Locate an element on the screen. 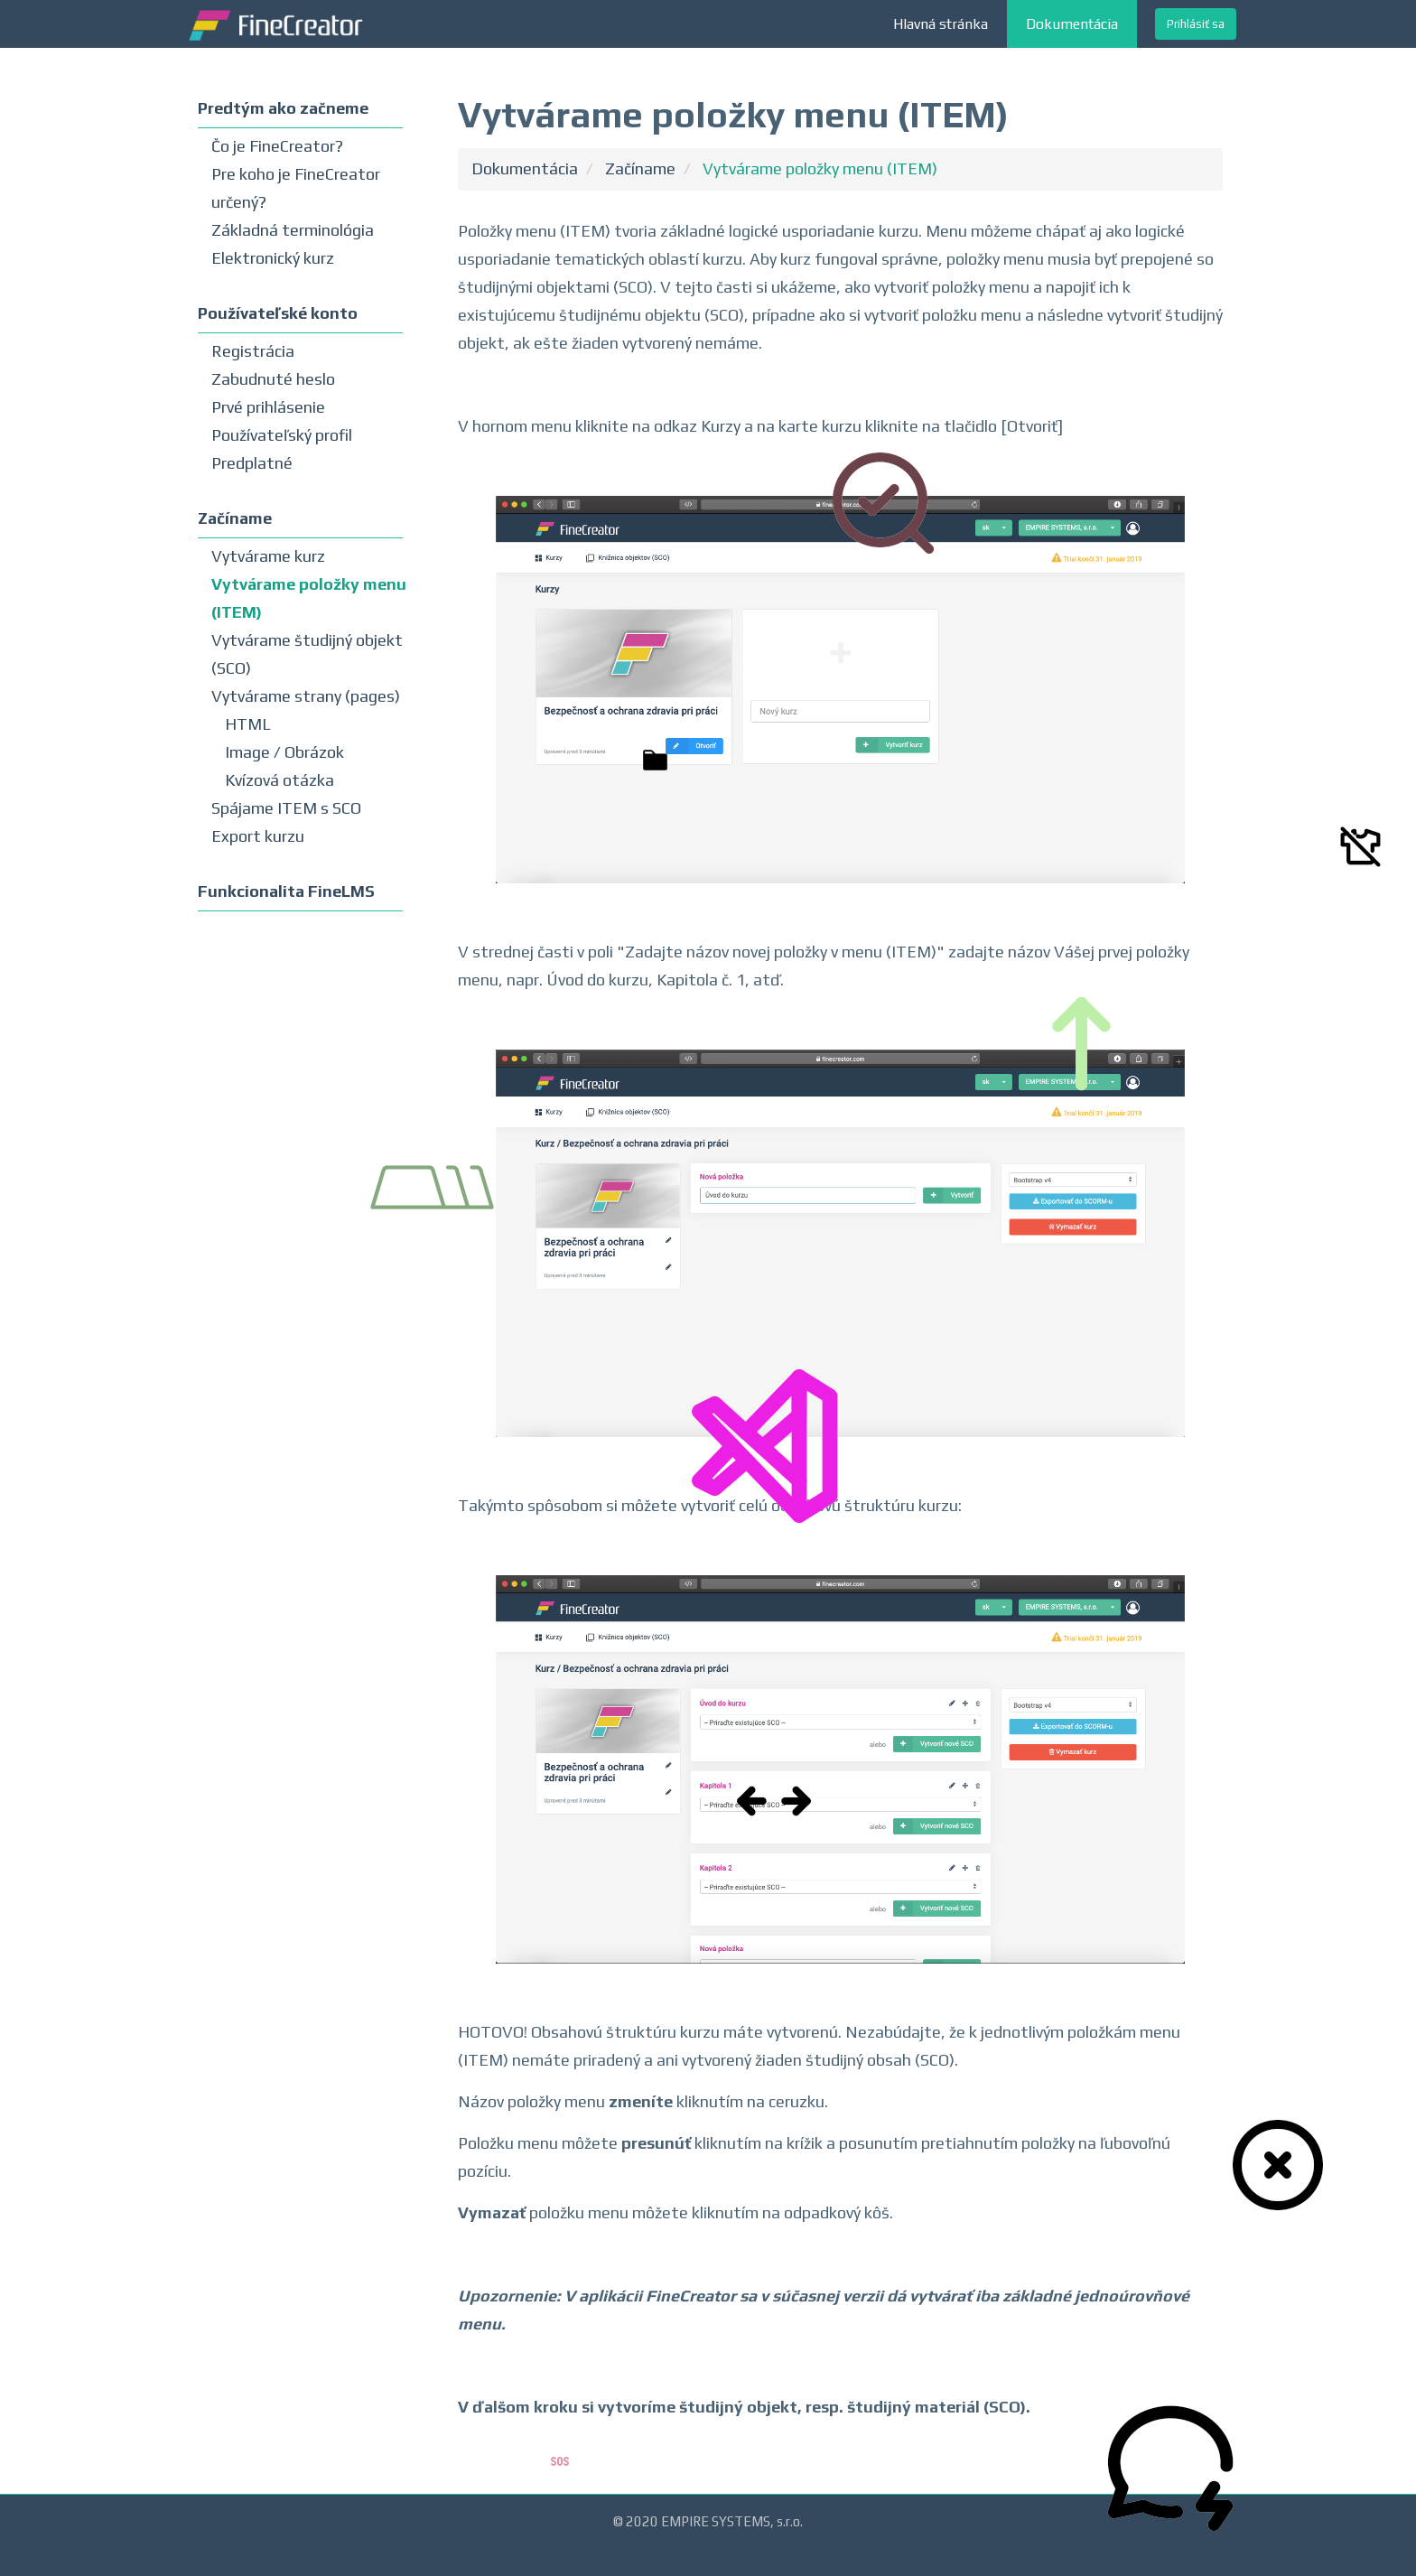 This screenshot has height=2576, width=1416. move item up in a list is located at coordinates (1081, 1043).